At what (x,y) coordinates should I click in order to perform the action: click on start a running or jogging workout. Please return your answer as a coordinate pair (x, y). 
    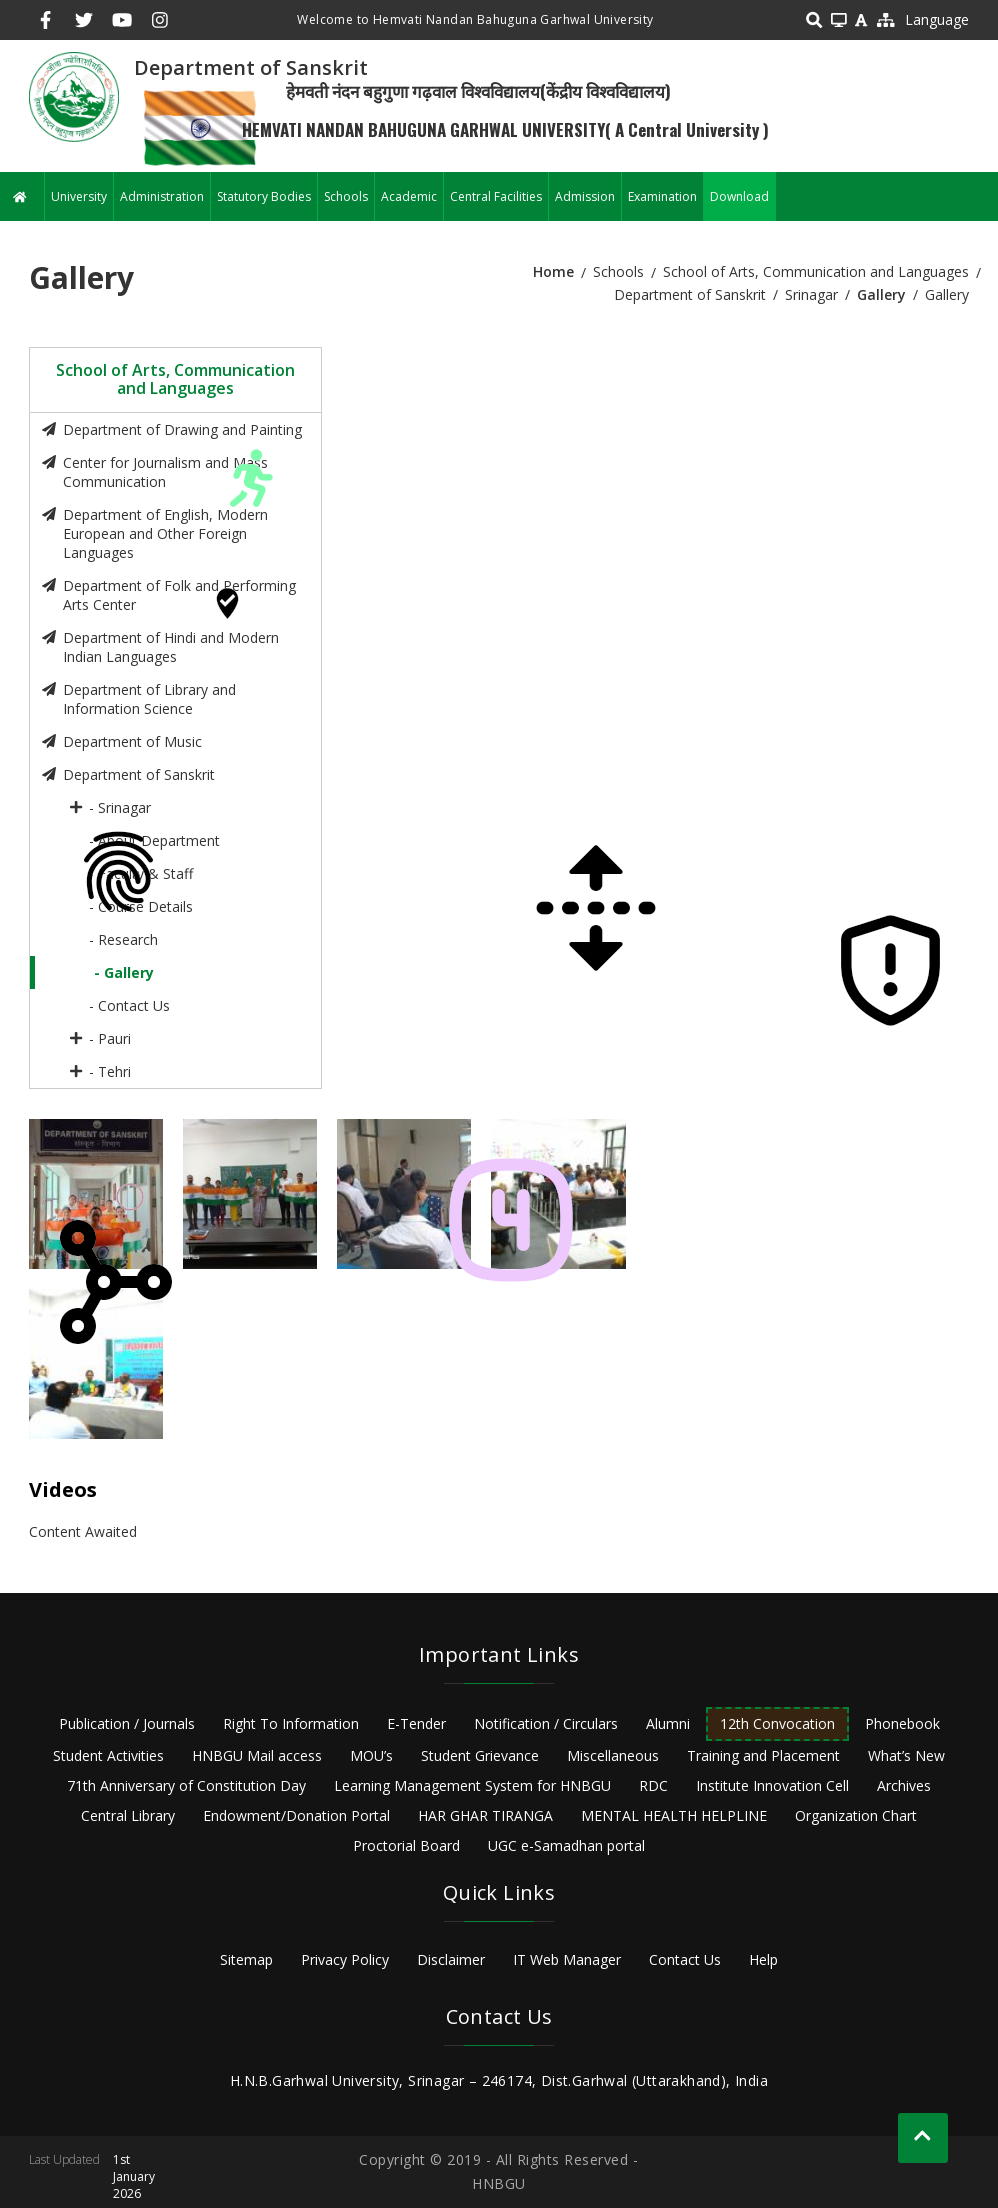
    Looking at the image, I should click on (253, 479).